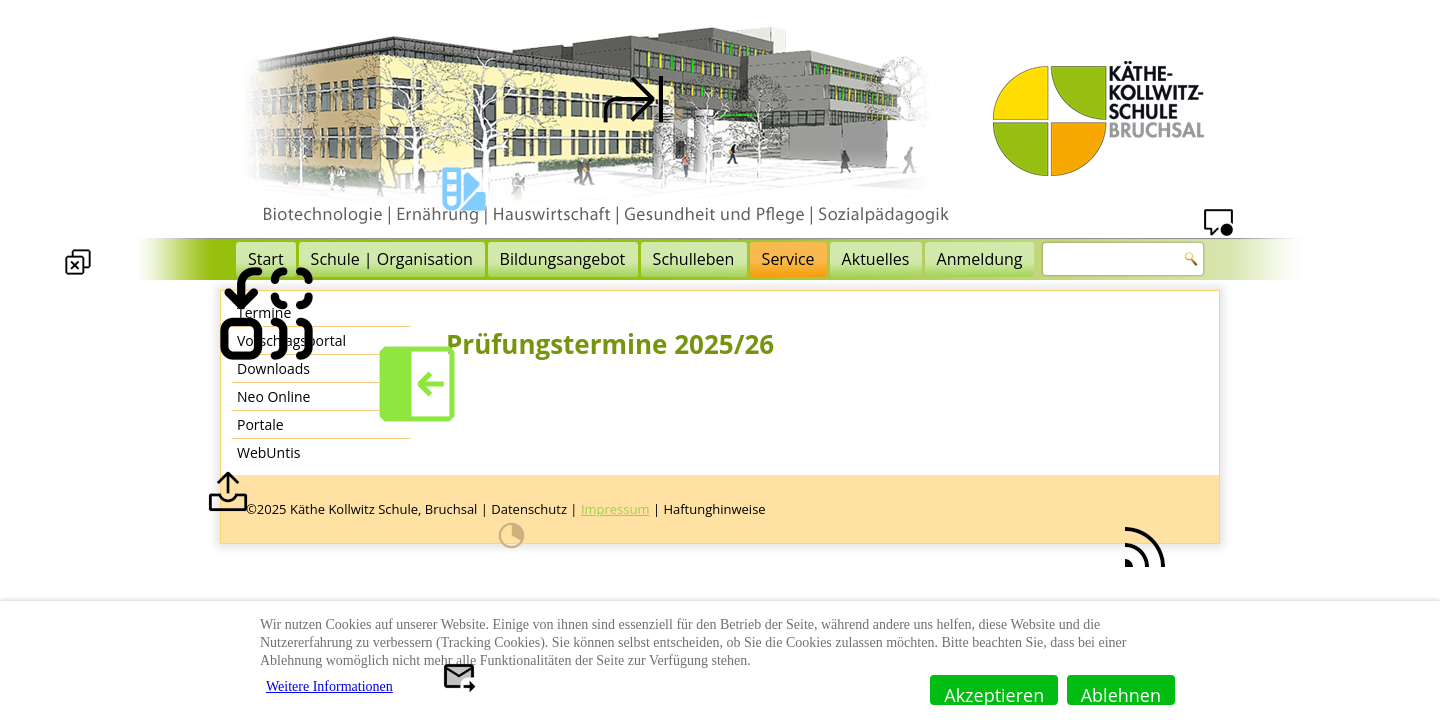 The height and width of the screenshot is (720, 1440). Describe the element at coordinates (629, 97) in the screenshot. I see `move cursor to next tab stop` at that location.